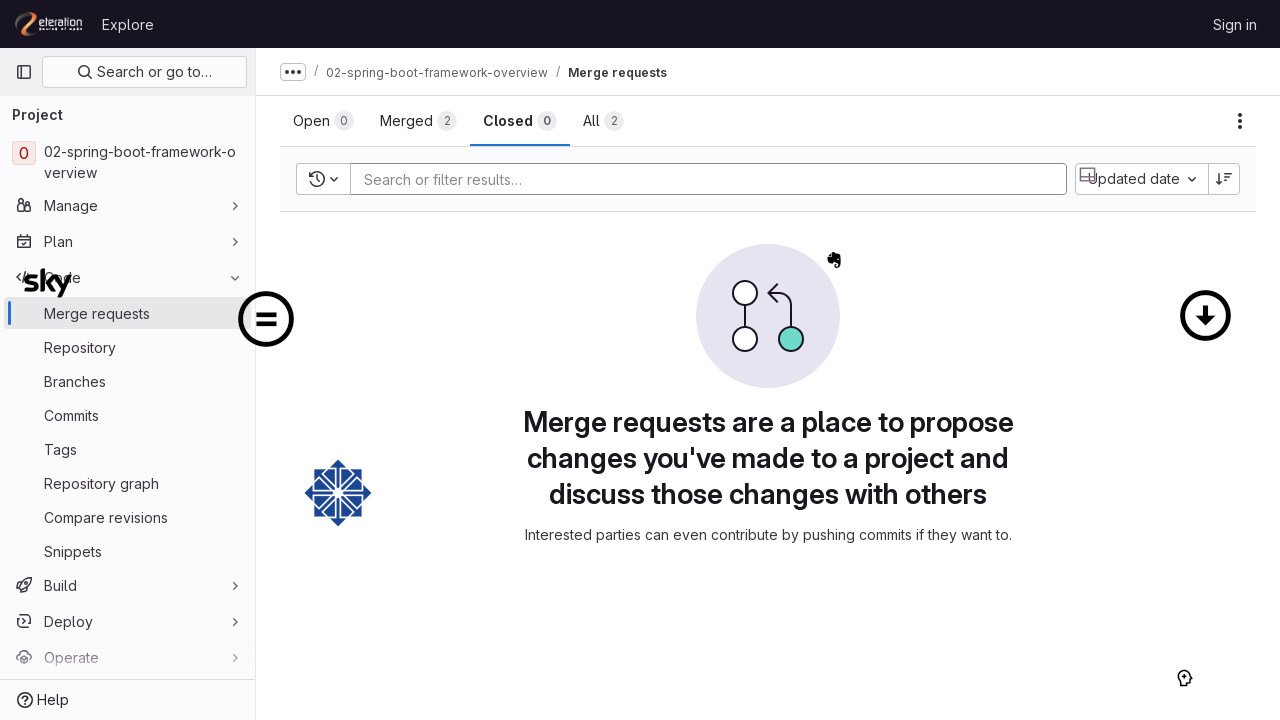 This screenshot has width=1280, height=720. Describe the element at coordinates (266, 319) in the screenshot. I see `indicates creative commons no derivatives license` at that location.